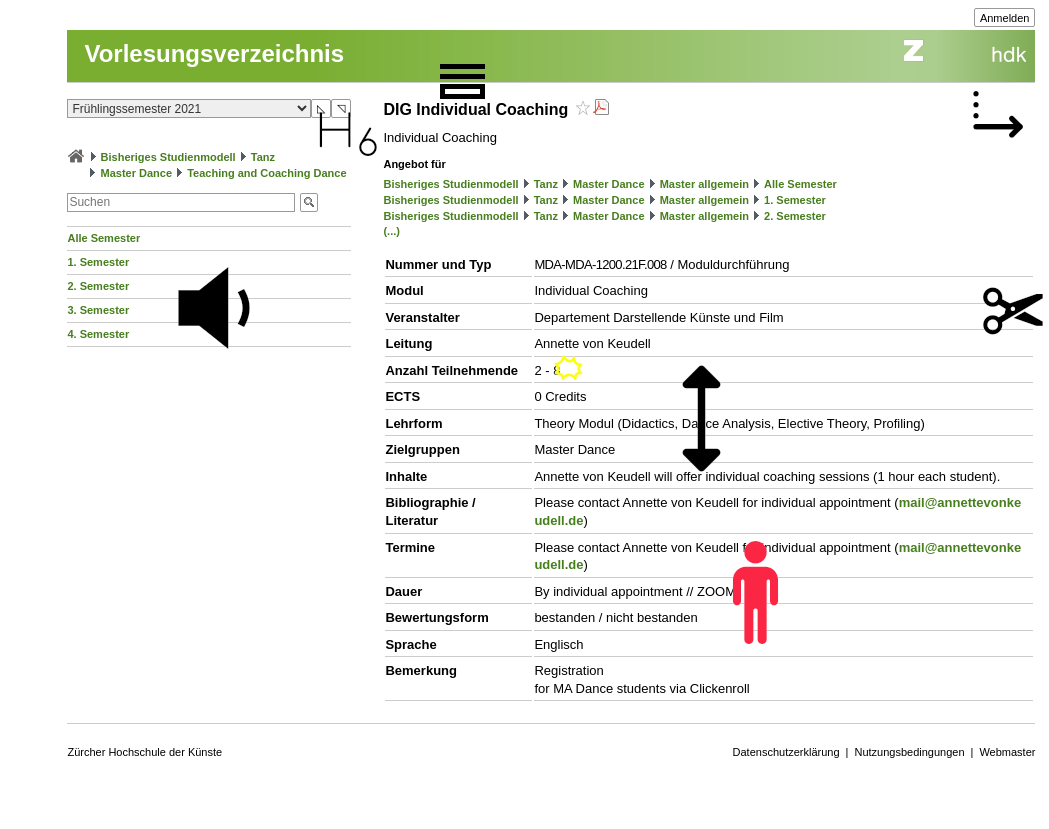  I want to click on cut selected text or content, so click(1013, 311).